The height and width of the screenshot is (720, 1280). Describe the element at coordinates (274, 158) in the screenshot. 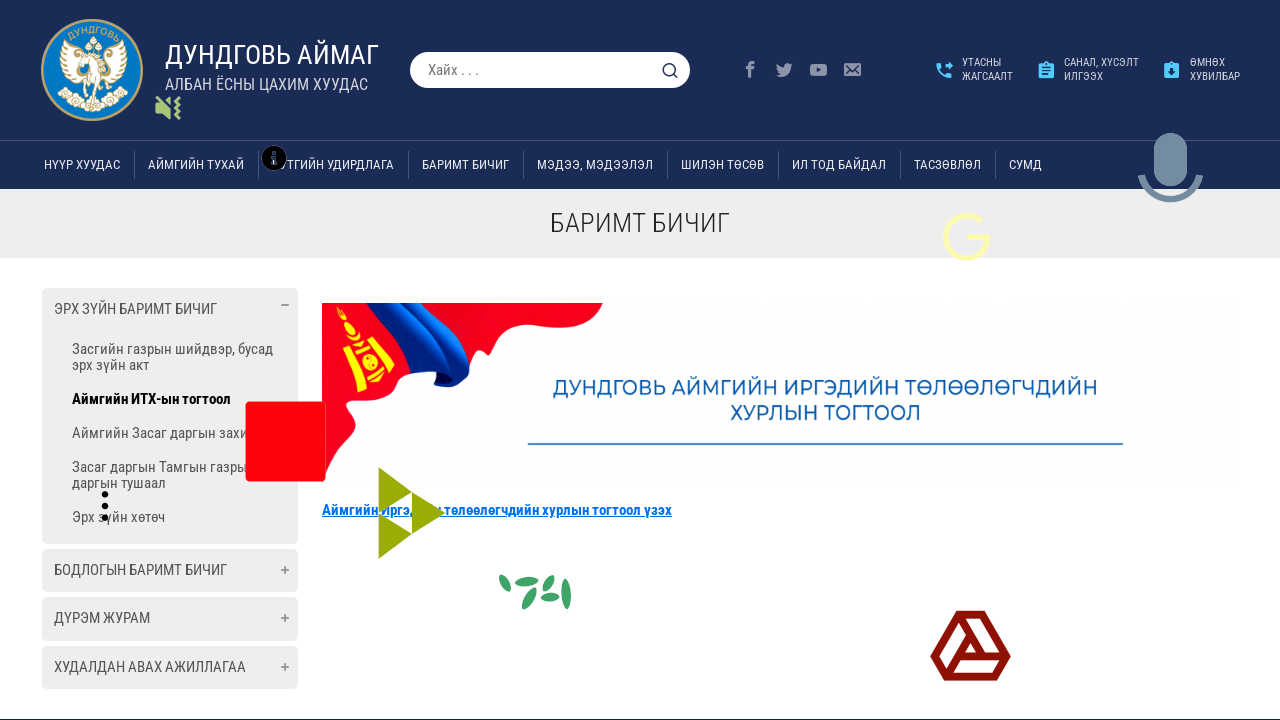

I see `view more information or details` at that location.